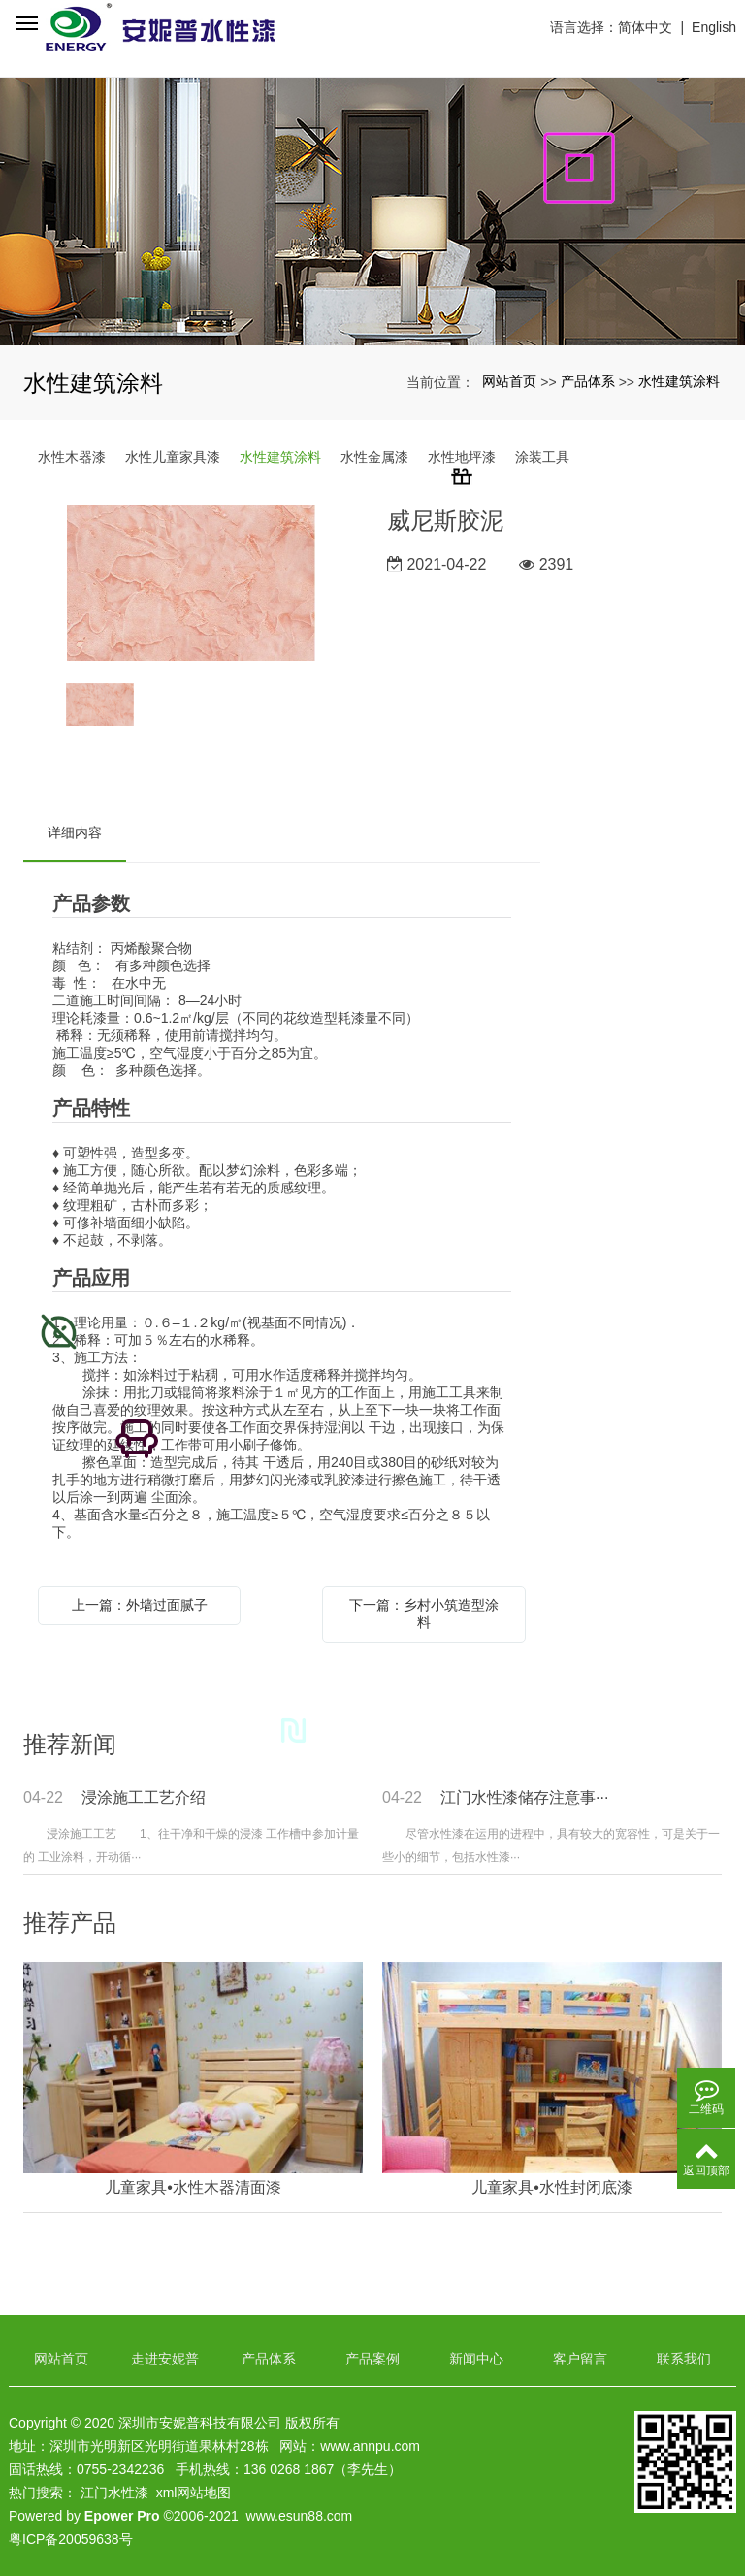 The height and width of the screenshot is (2576, 745). Describe the element at coordinates (293, 1730) in the screenshot. I see `view prices in Israeli shekels` at that location.